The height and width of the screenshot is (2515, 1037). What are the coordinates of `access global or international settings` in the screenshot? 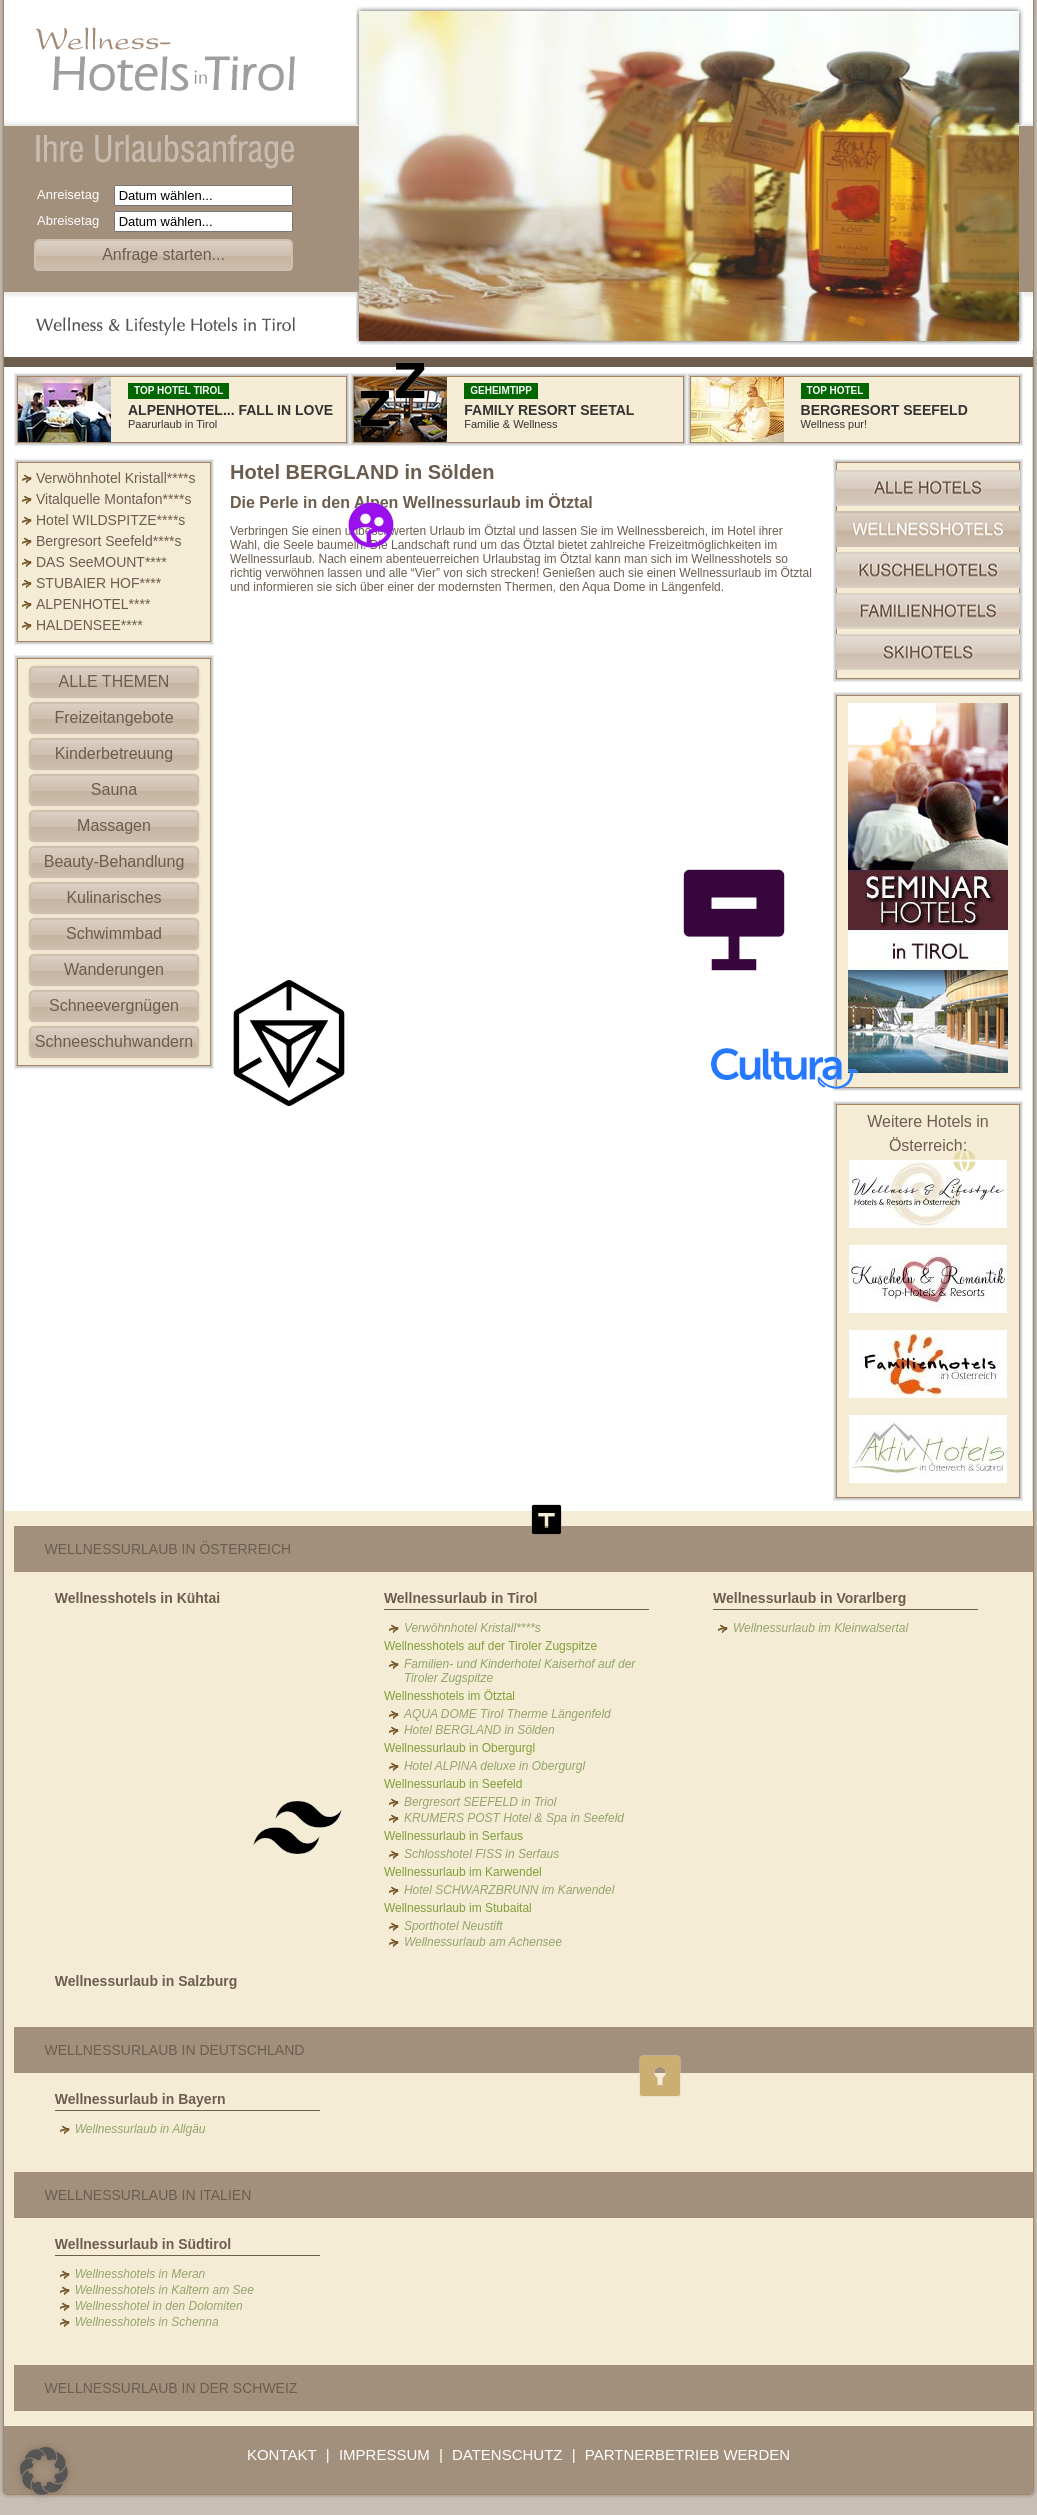 It's located at (964, 1160).